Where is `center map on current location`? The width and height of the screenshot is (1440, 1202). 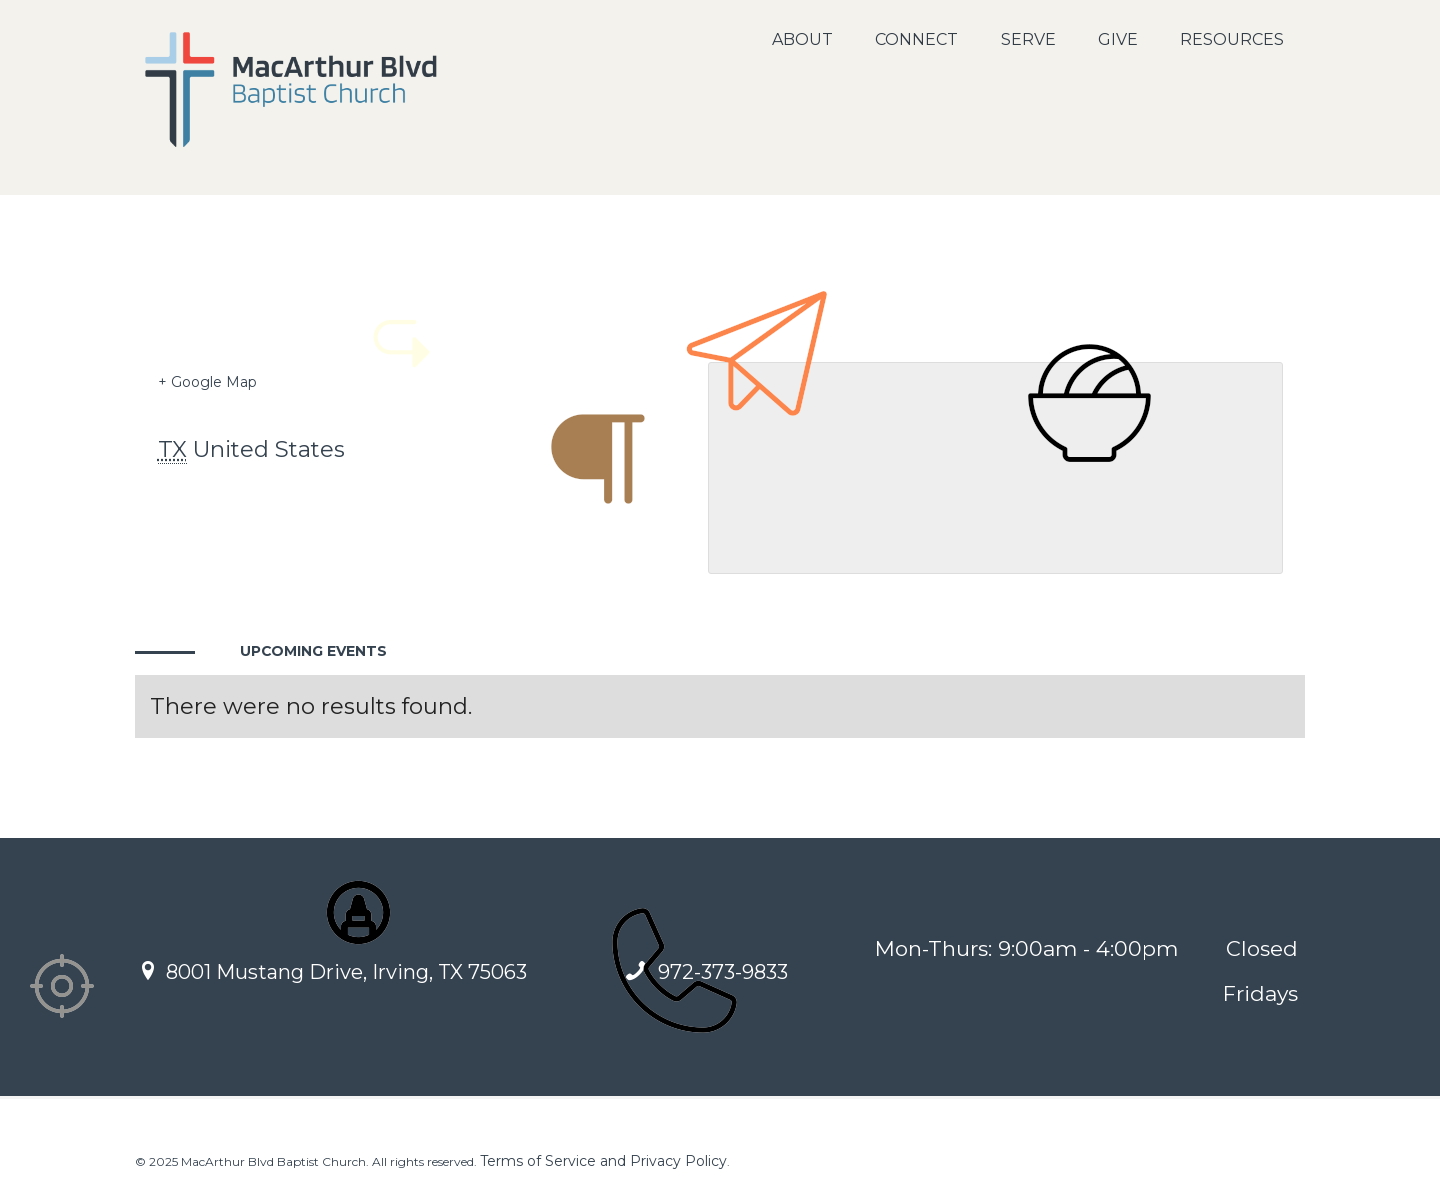
center map on current location is located at coordinates (62, 986).